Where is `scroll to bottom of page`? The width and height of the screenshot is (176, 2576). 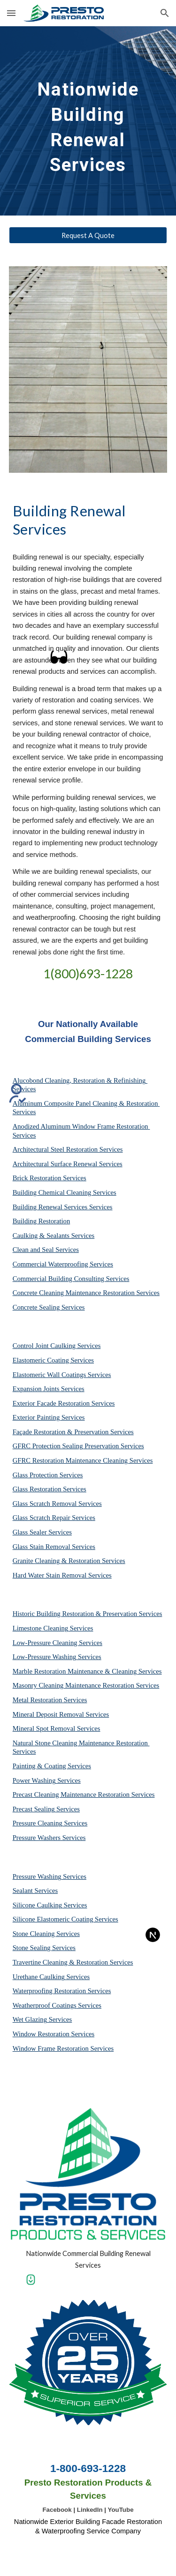 scroll to bottom of page is located at coordinates (31, 2279).